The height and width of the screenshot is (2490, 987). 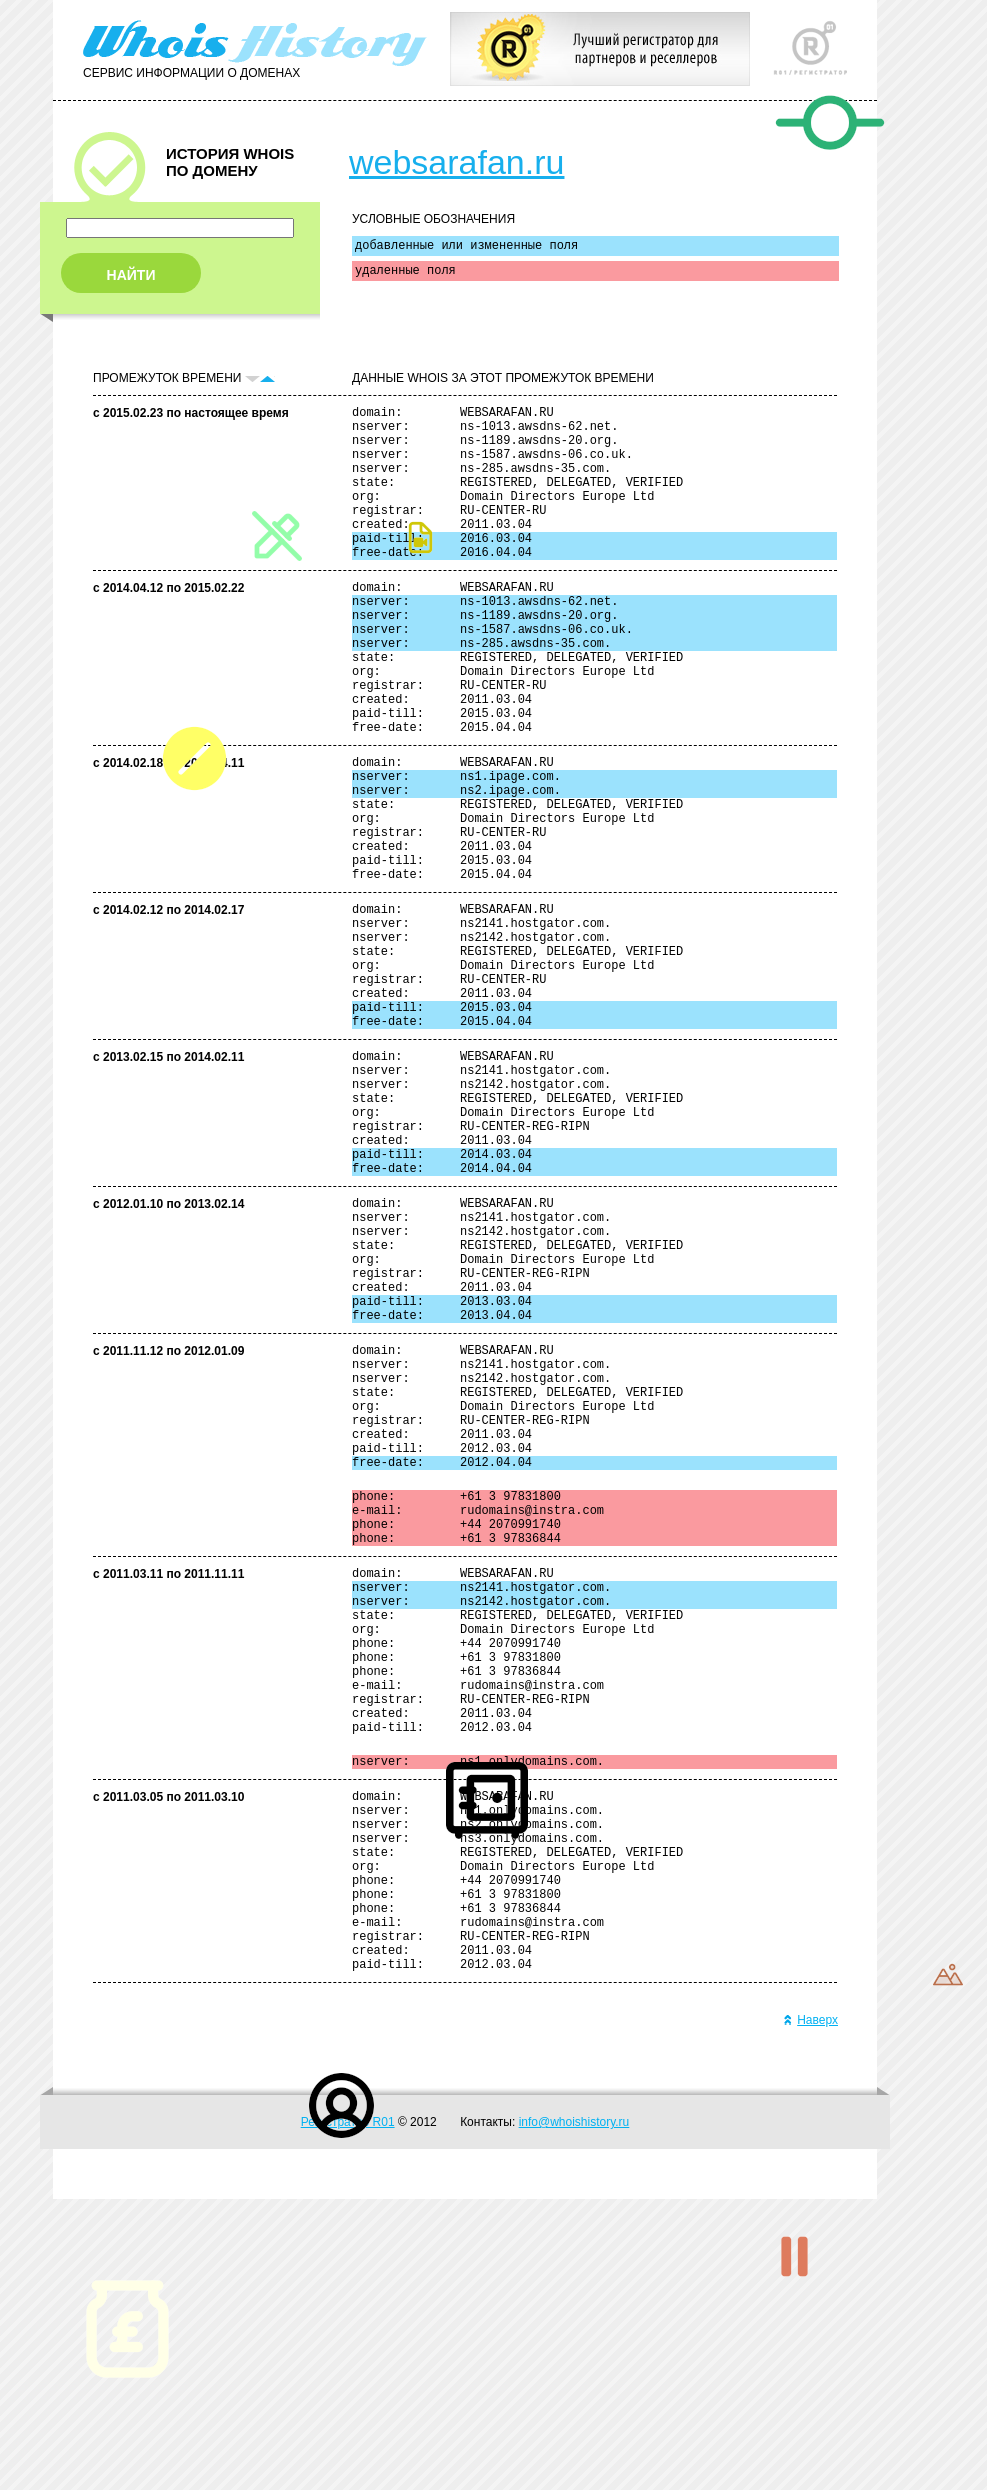 What do you see at coordinates (277, 536) in the screenshot?
I see `color picker tool disabled` at bounding box center [277, 536].